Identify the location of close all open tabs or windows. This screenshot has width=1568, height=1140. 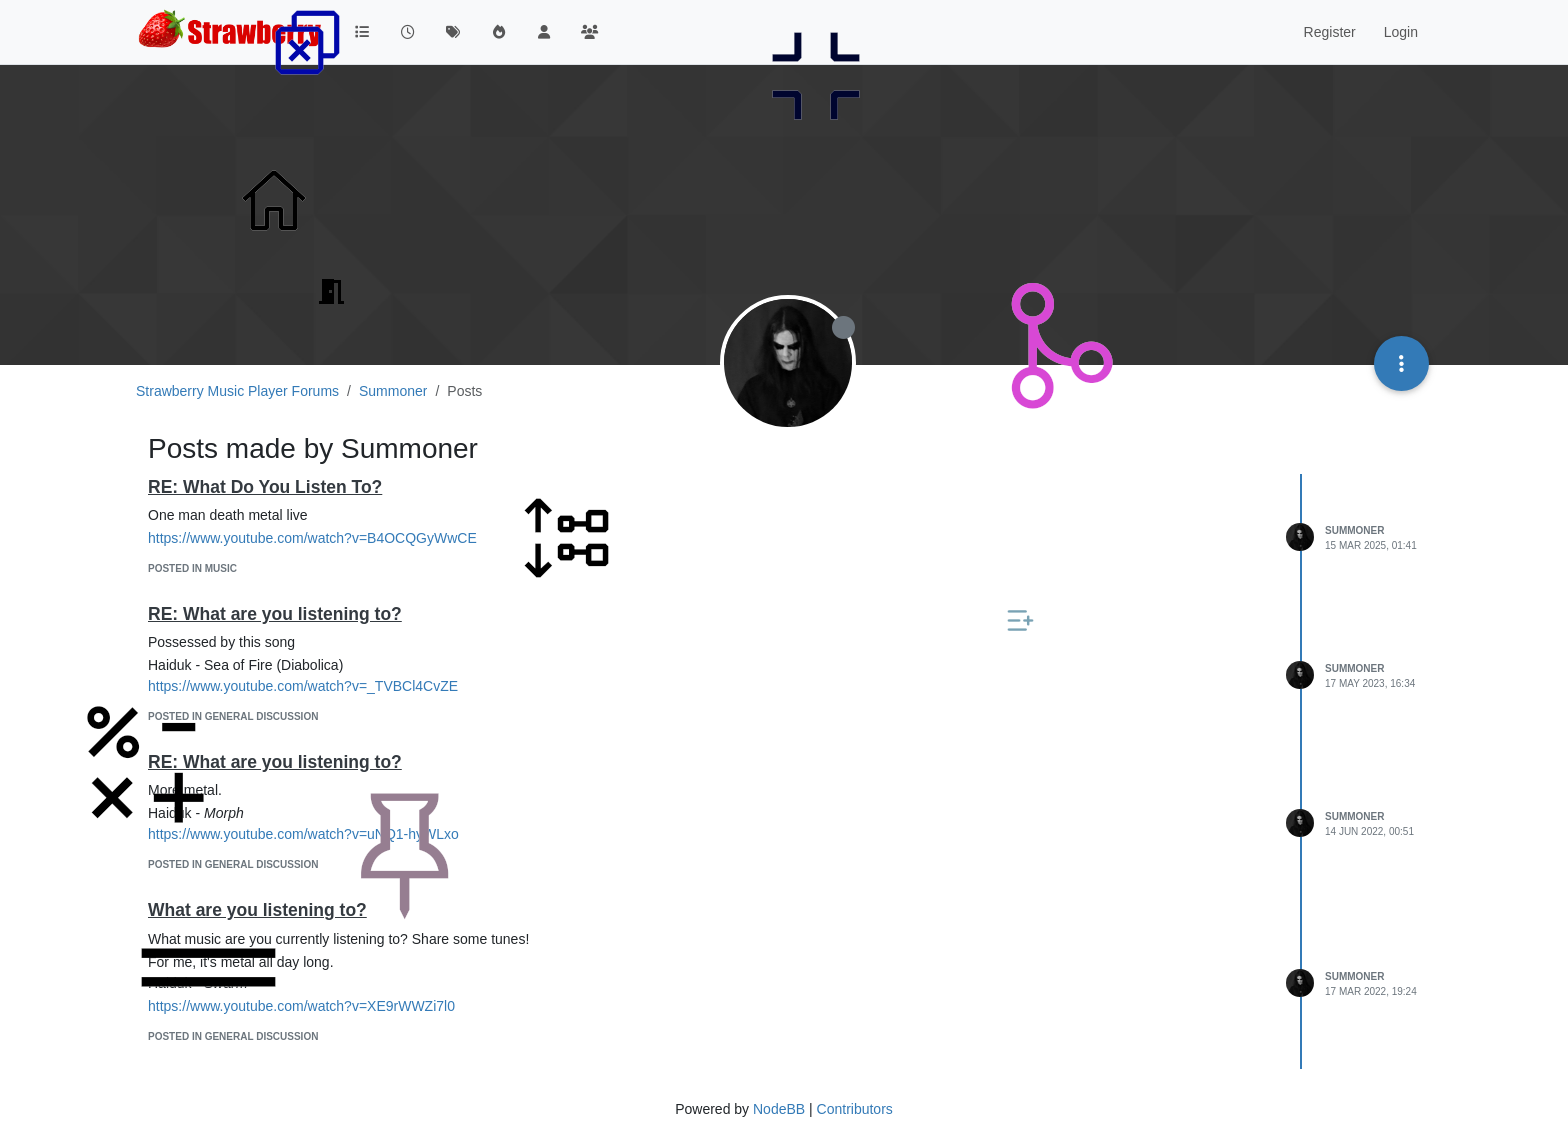
(307, 42).